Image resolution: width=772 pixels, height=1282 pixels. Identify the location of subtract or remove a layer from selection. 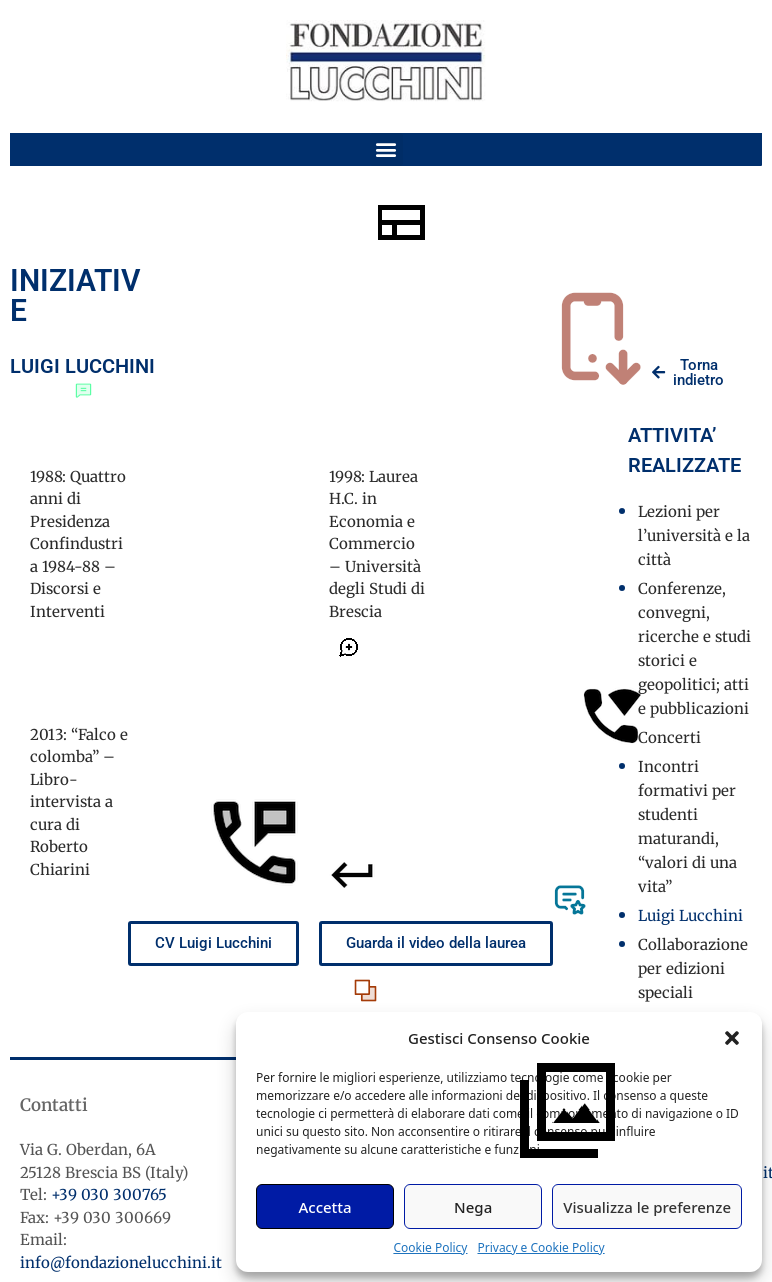
(365, 990).